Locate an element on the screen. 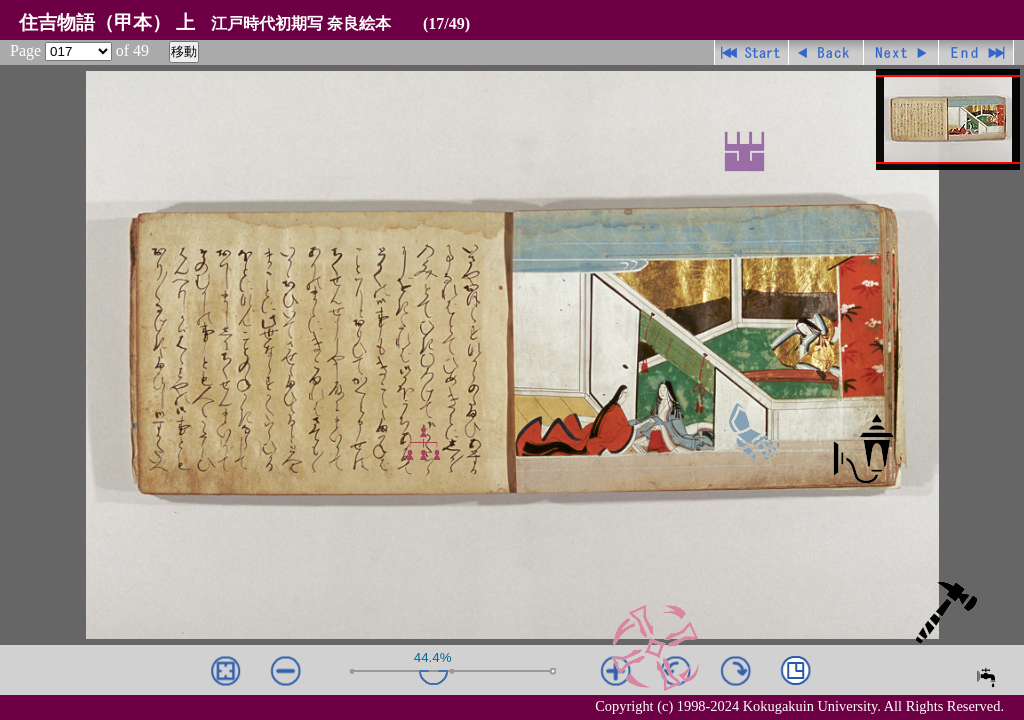 The image size is (1024, 720). castle or fortress icon for strategy games is located at coordinates (744, 151).